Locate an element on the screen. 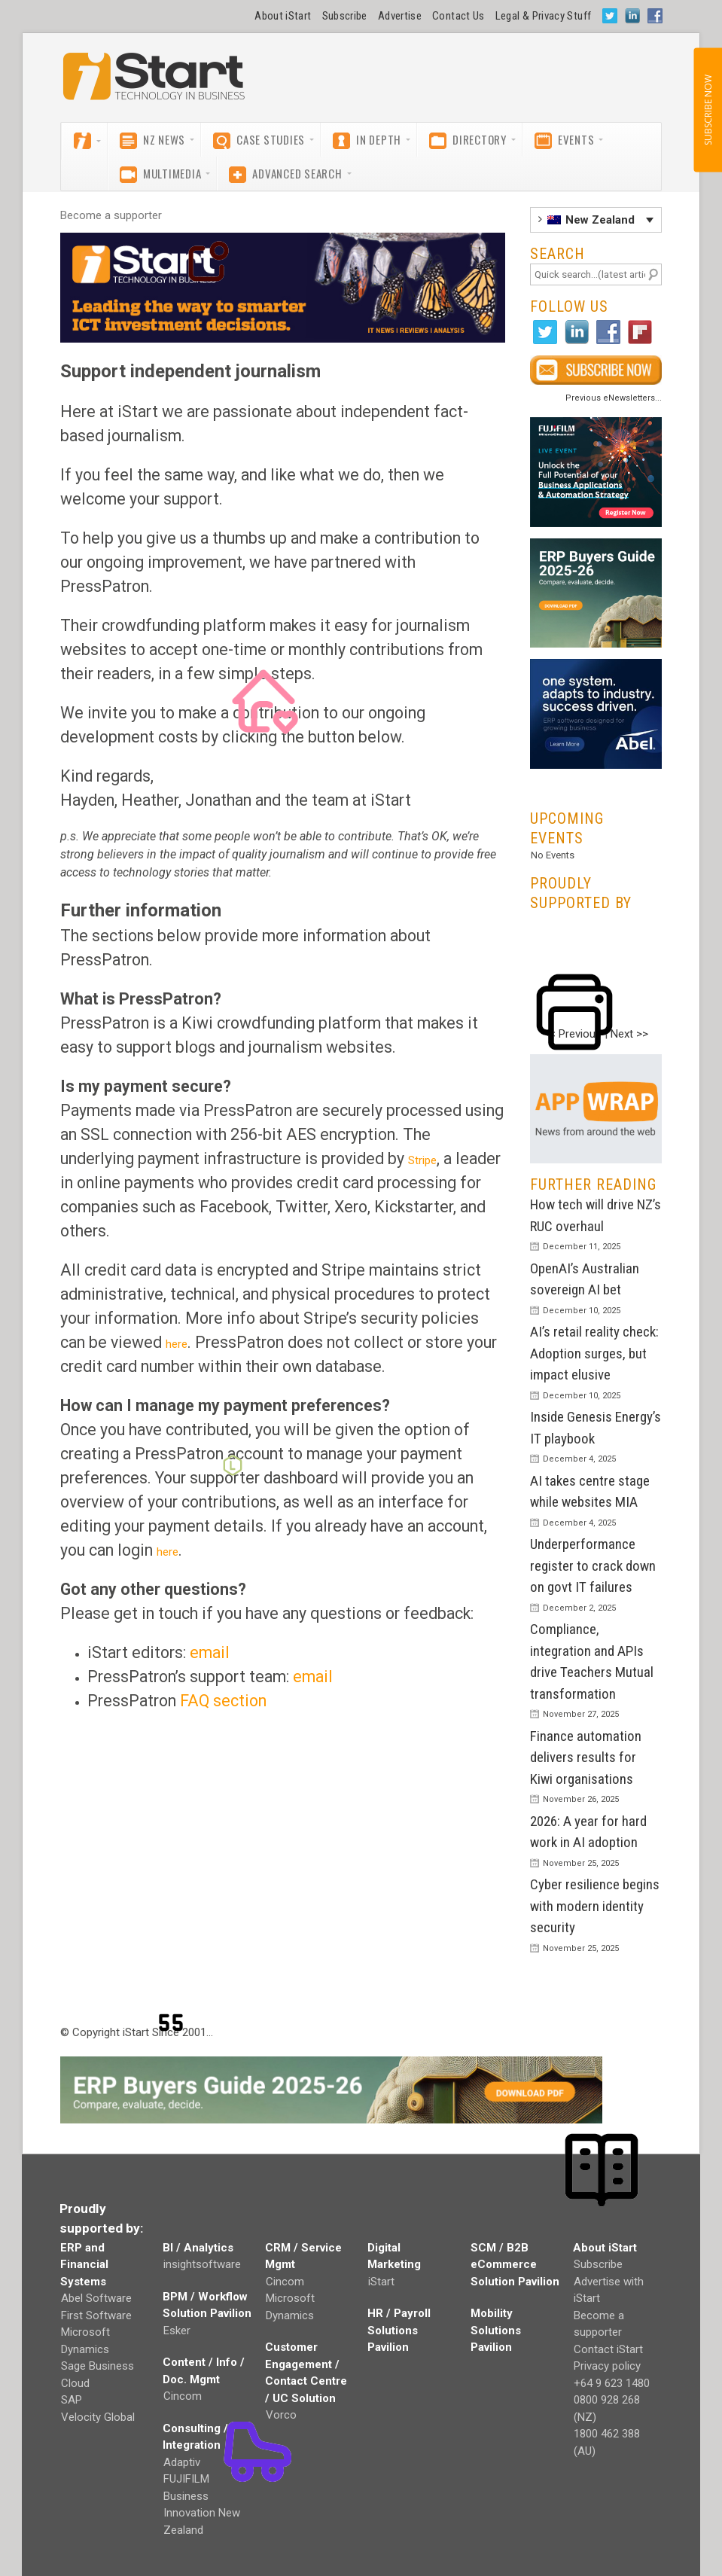 Image resolution: width=722 pixels, height=2576 pixels. view notifications is located at coordinates (207, 262).